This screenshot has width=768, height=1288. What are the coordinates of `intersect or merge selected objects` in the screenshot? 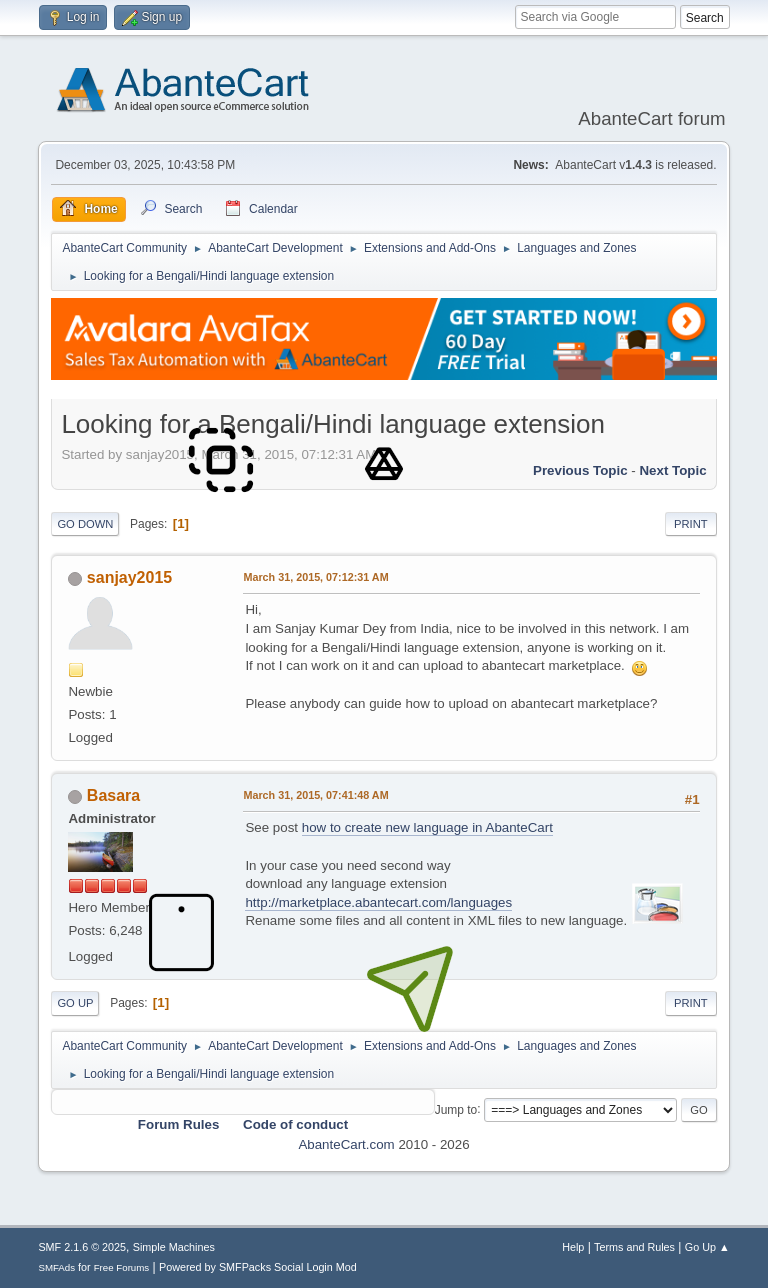 It's located at (221, 460).